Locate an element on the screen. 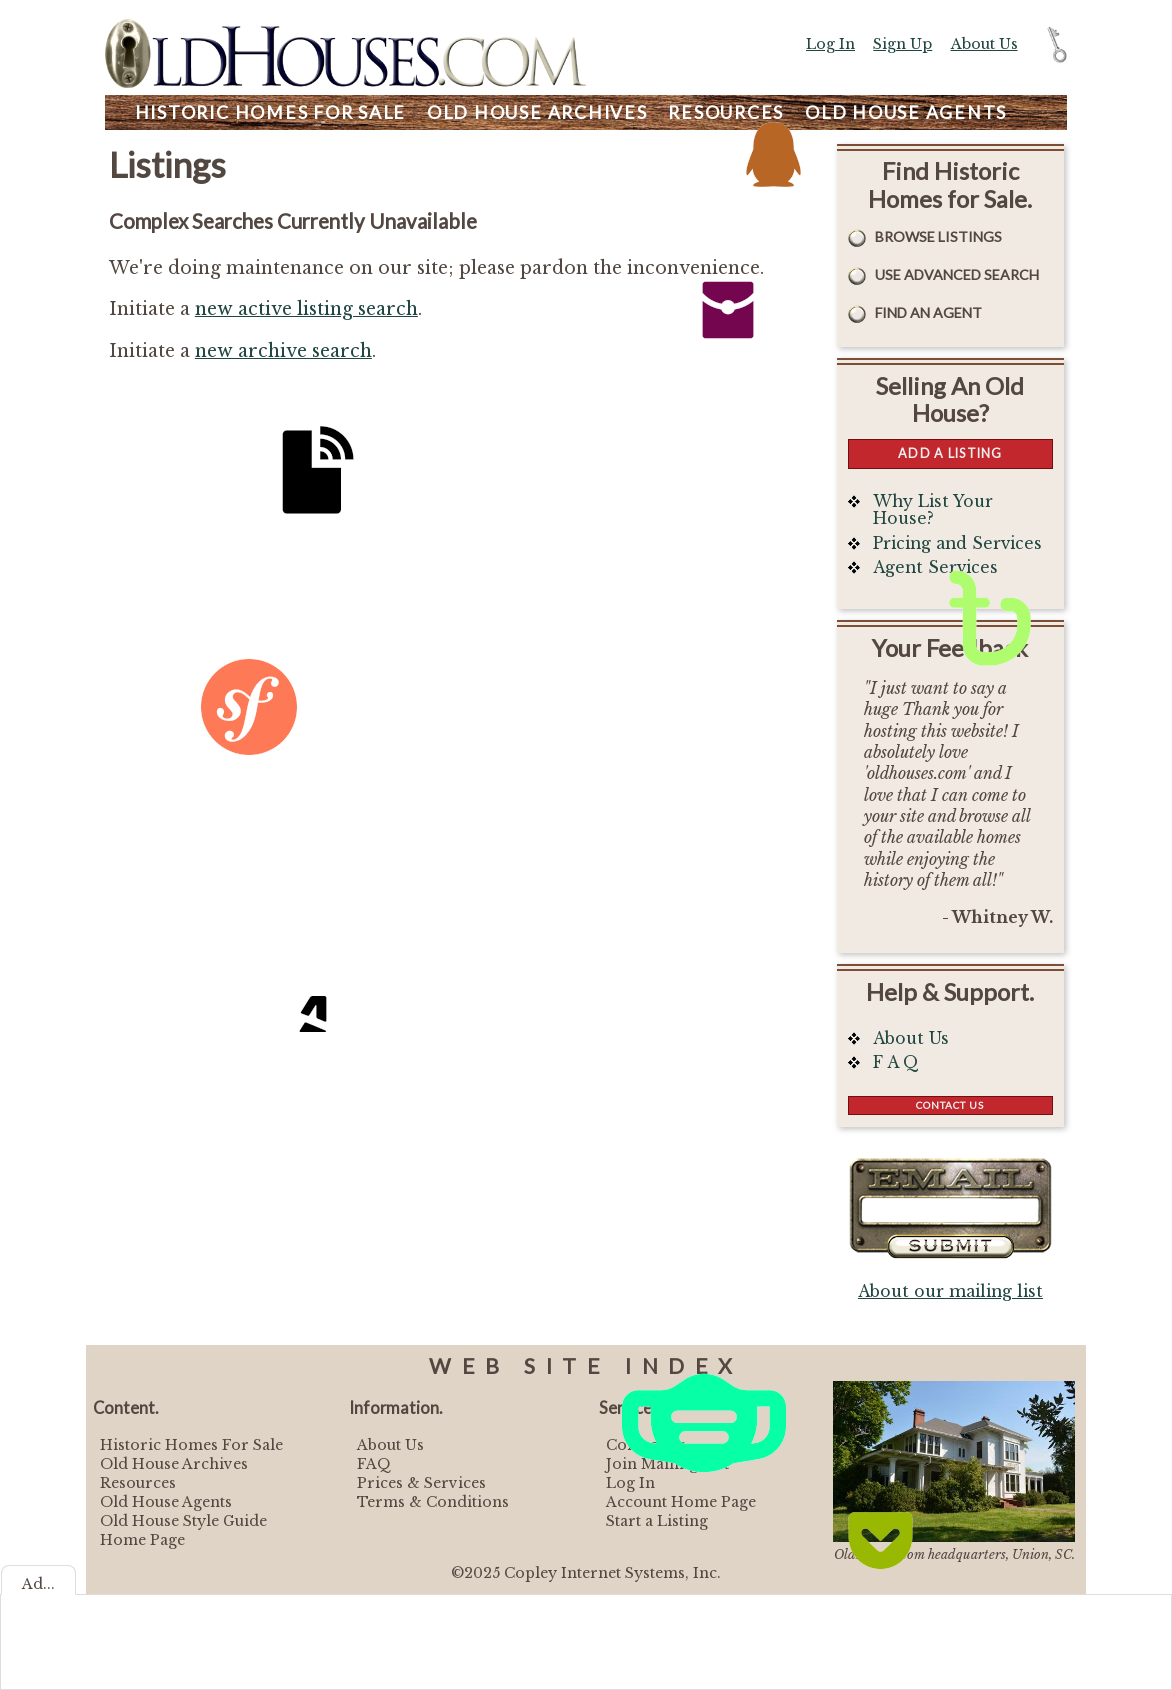 The image size is (1172, 1690). indicates price or amount in bangladeshi taka is located at coordinates (990, 618).